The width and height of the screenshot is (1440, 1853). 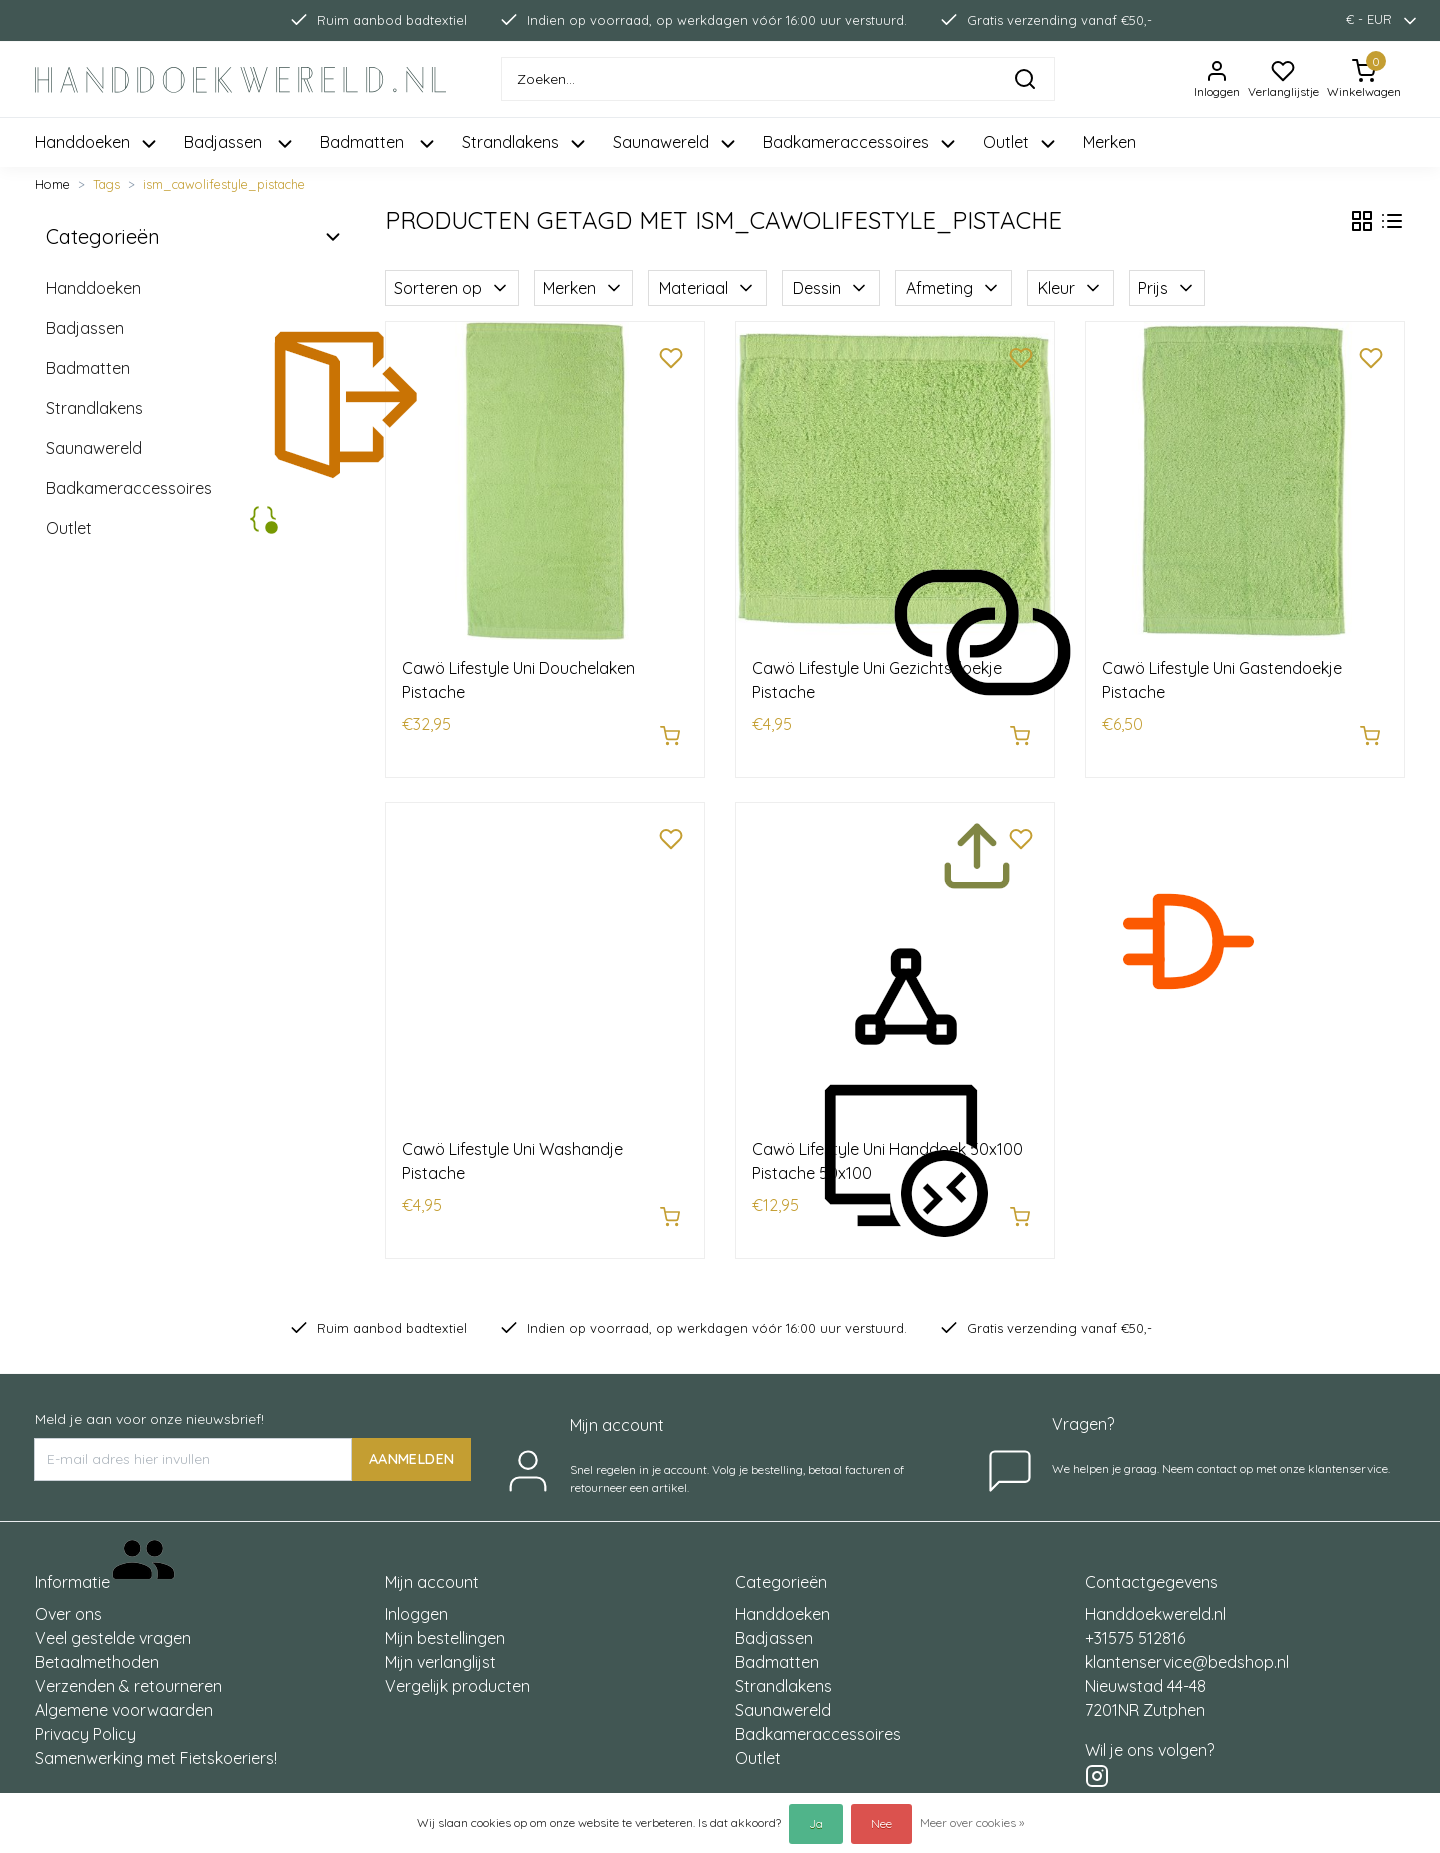 I want to click on create a triangle shape in vector editing mode, so click(x=906, y=994).